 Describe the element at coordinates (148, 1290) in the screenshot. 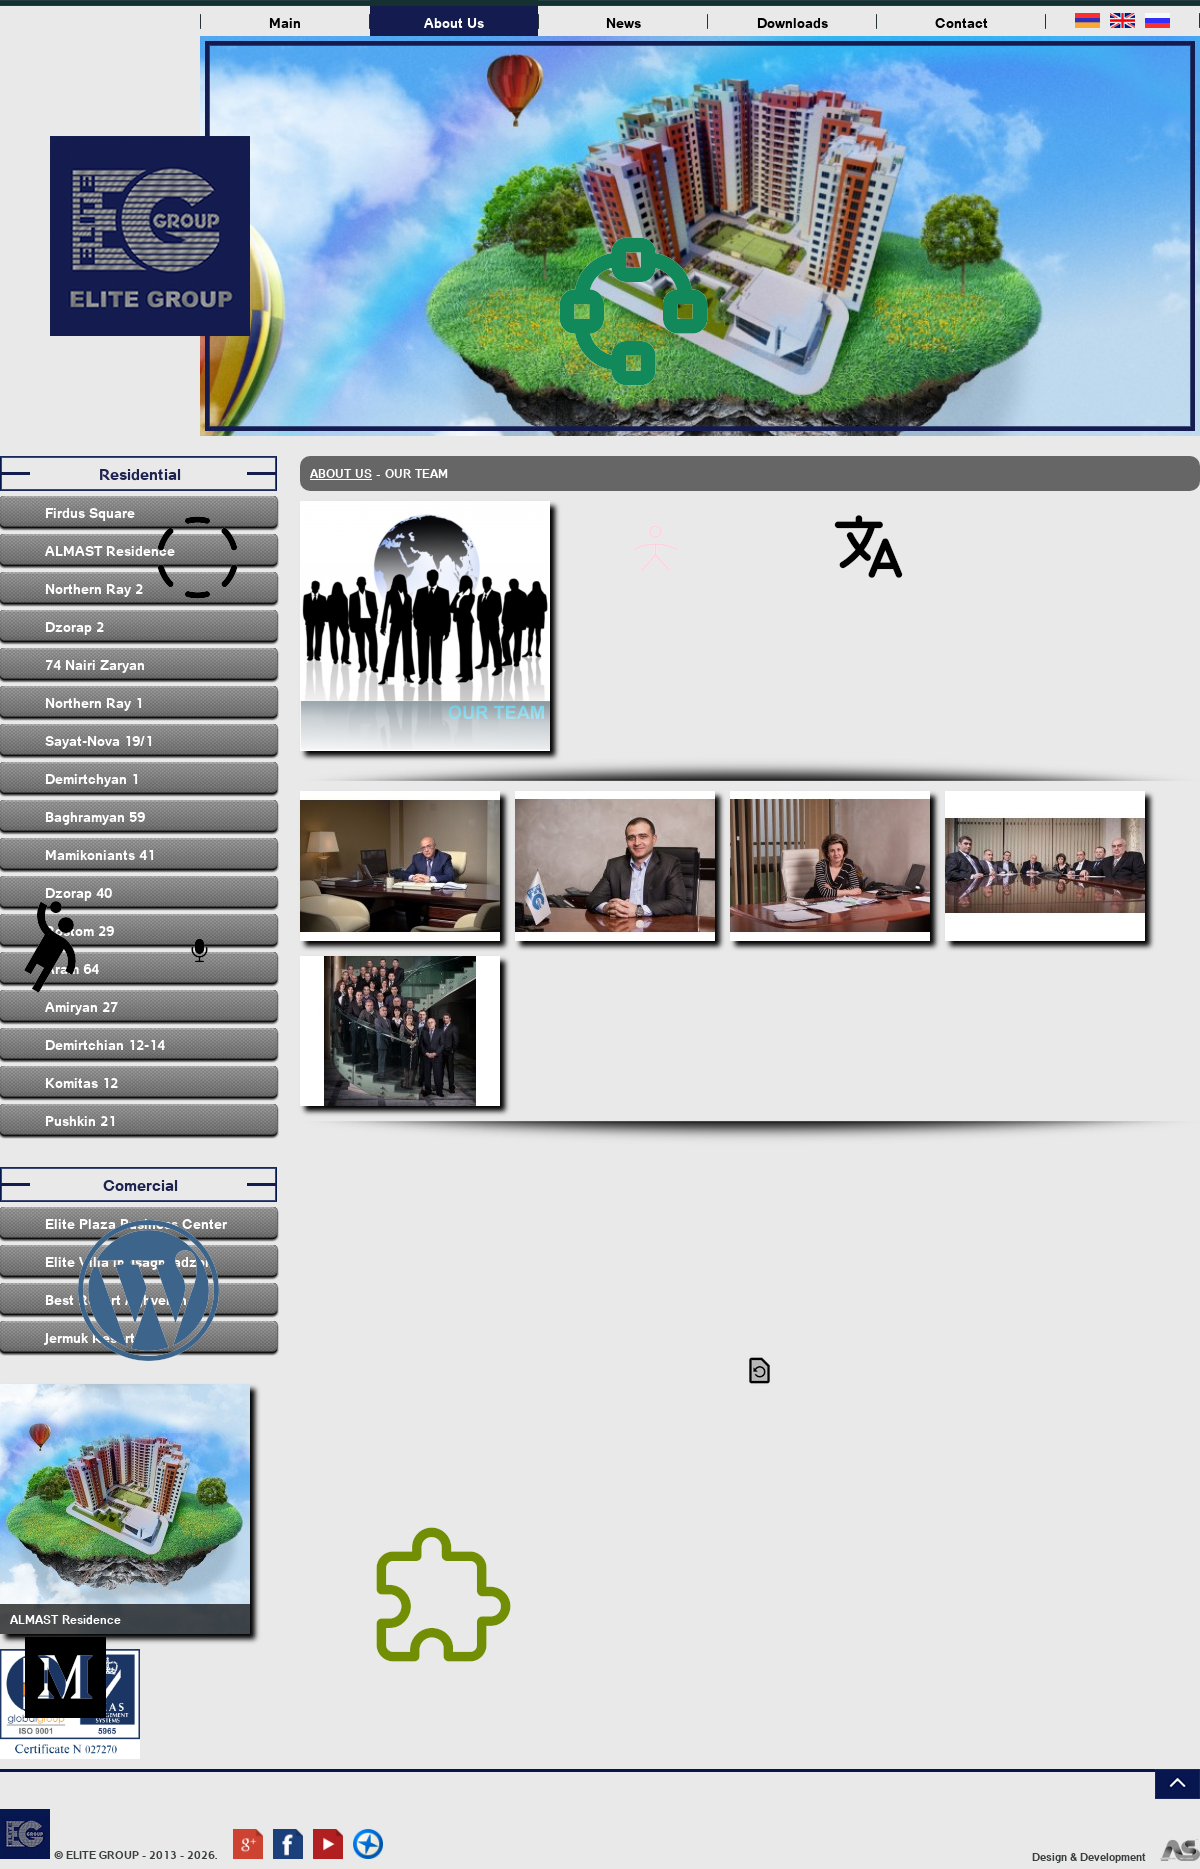

I see `link to WordPress website or blog` at that location.